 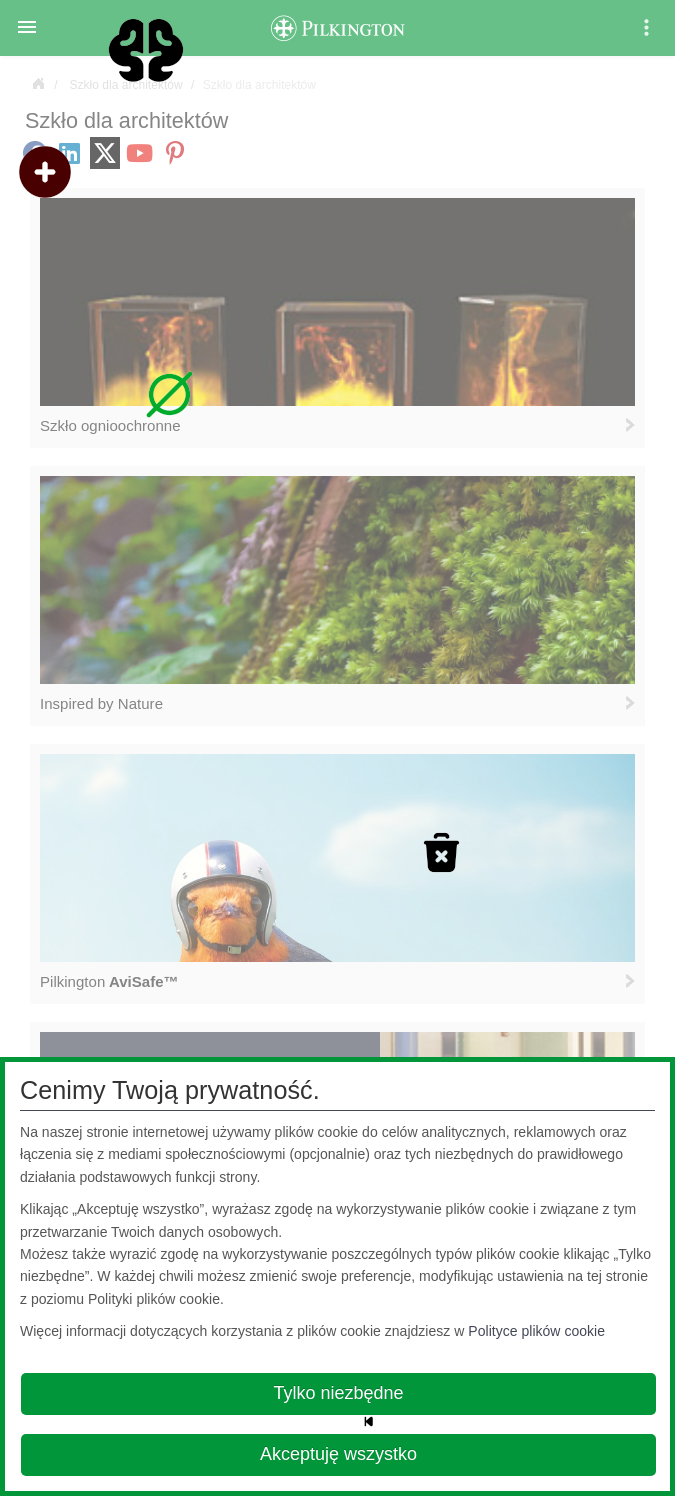 What do you see at coordinates (169, 394) in the screenshot?
I see `calculate average value` at bounding box center [169, 394].